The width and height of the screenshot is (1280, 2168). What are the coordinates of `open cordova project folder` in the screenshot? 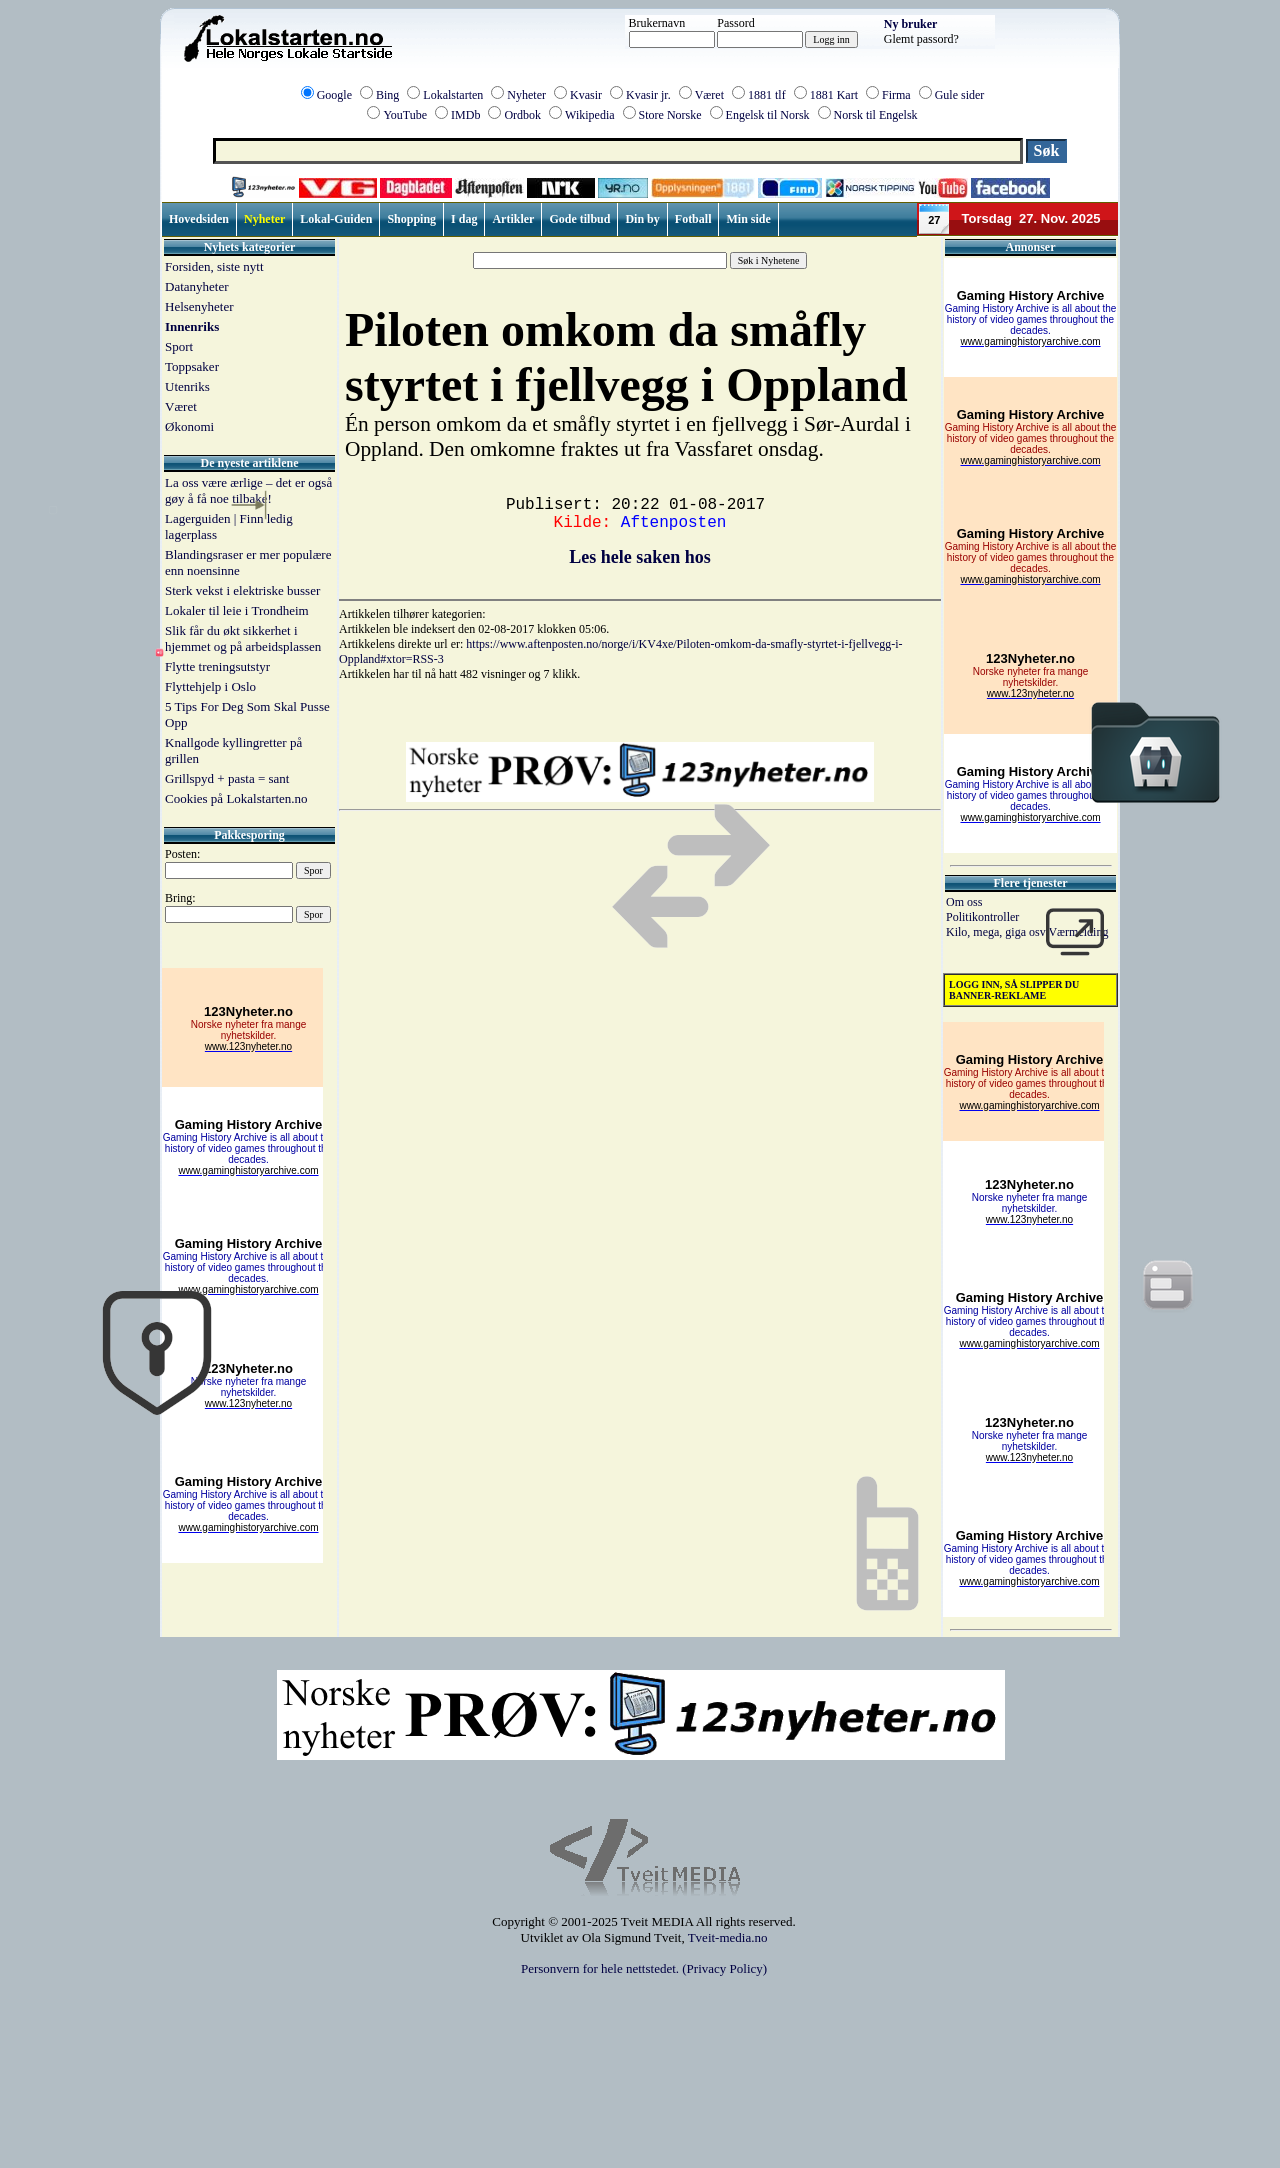 It's located at (1155, 756).